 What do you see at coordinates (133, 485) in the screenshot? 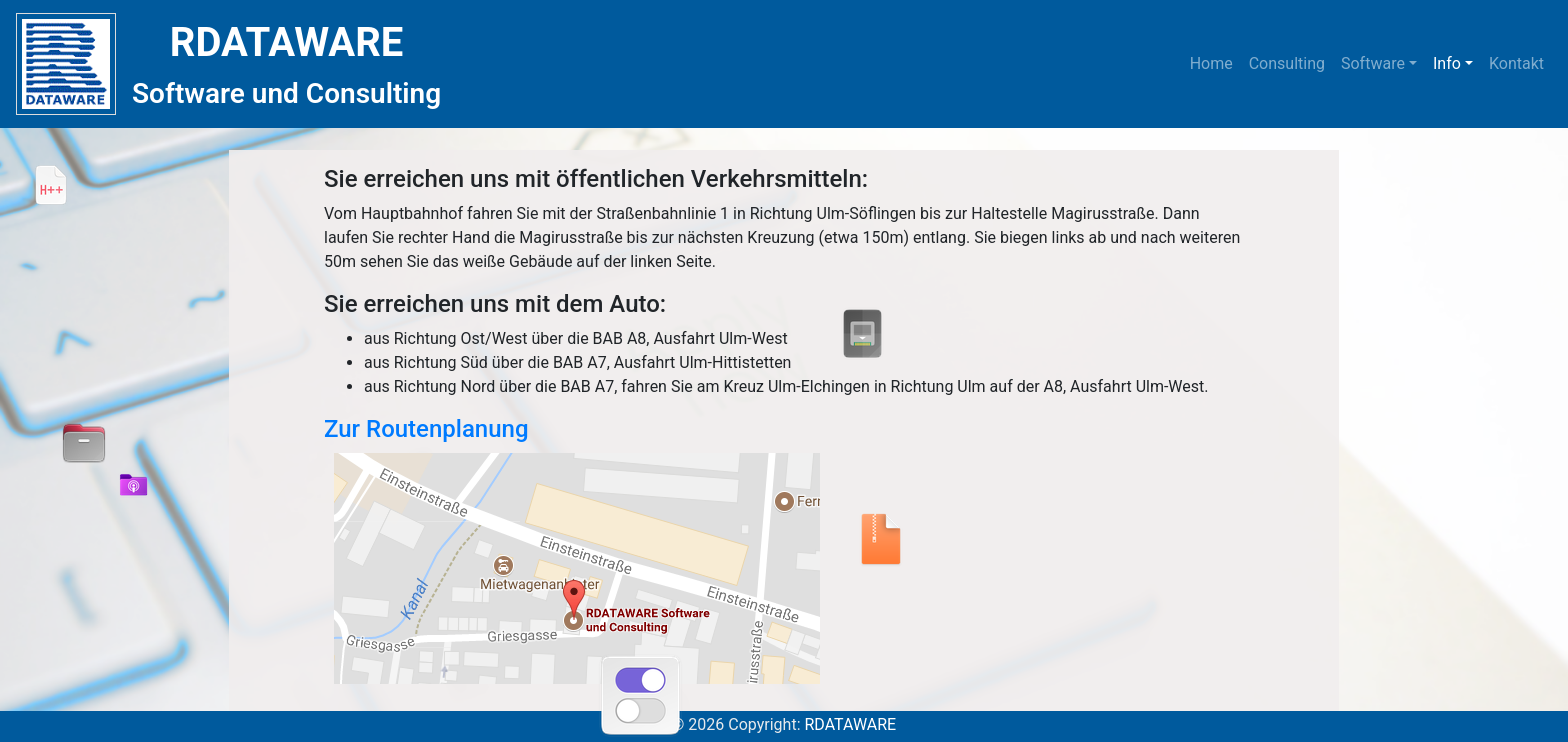
I see `open folder containing podcast files` at bounding box center [133, 485].